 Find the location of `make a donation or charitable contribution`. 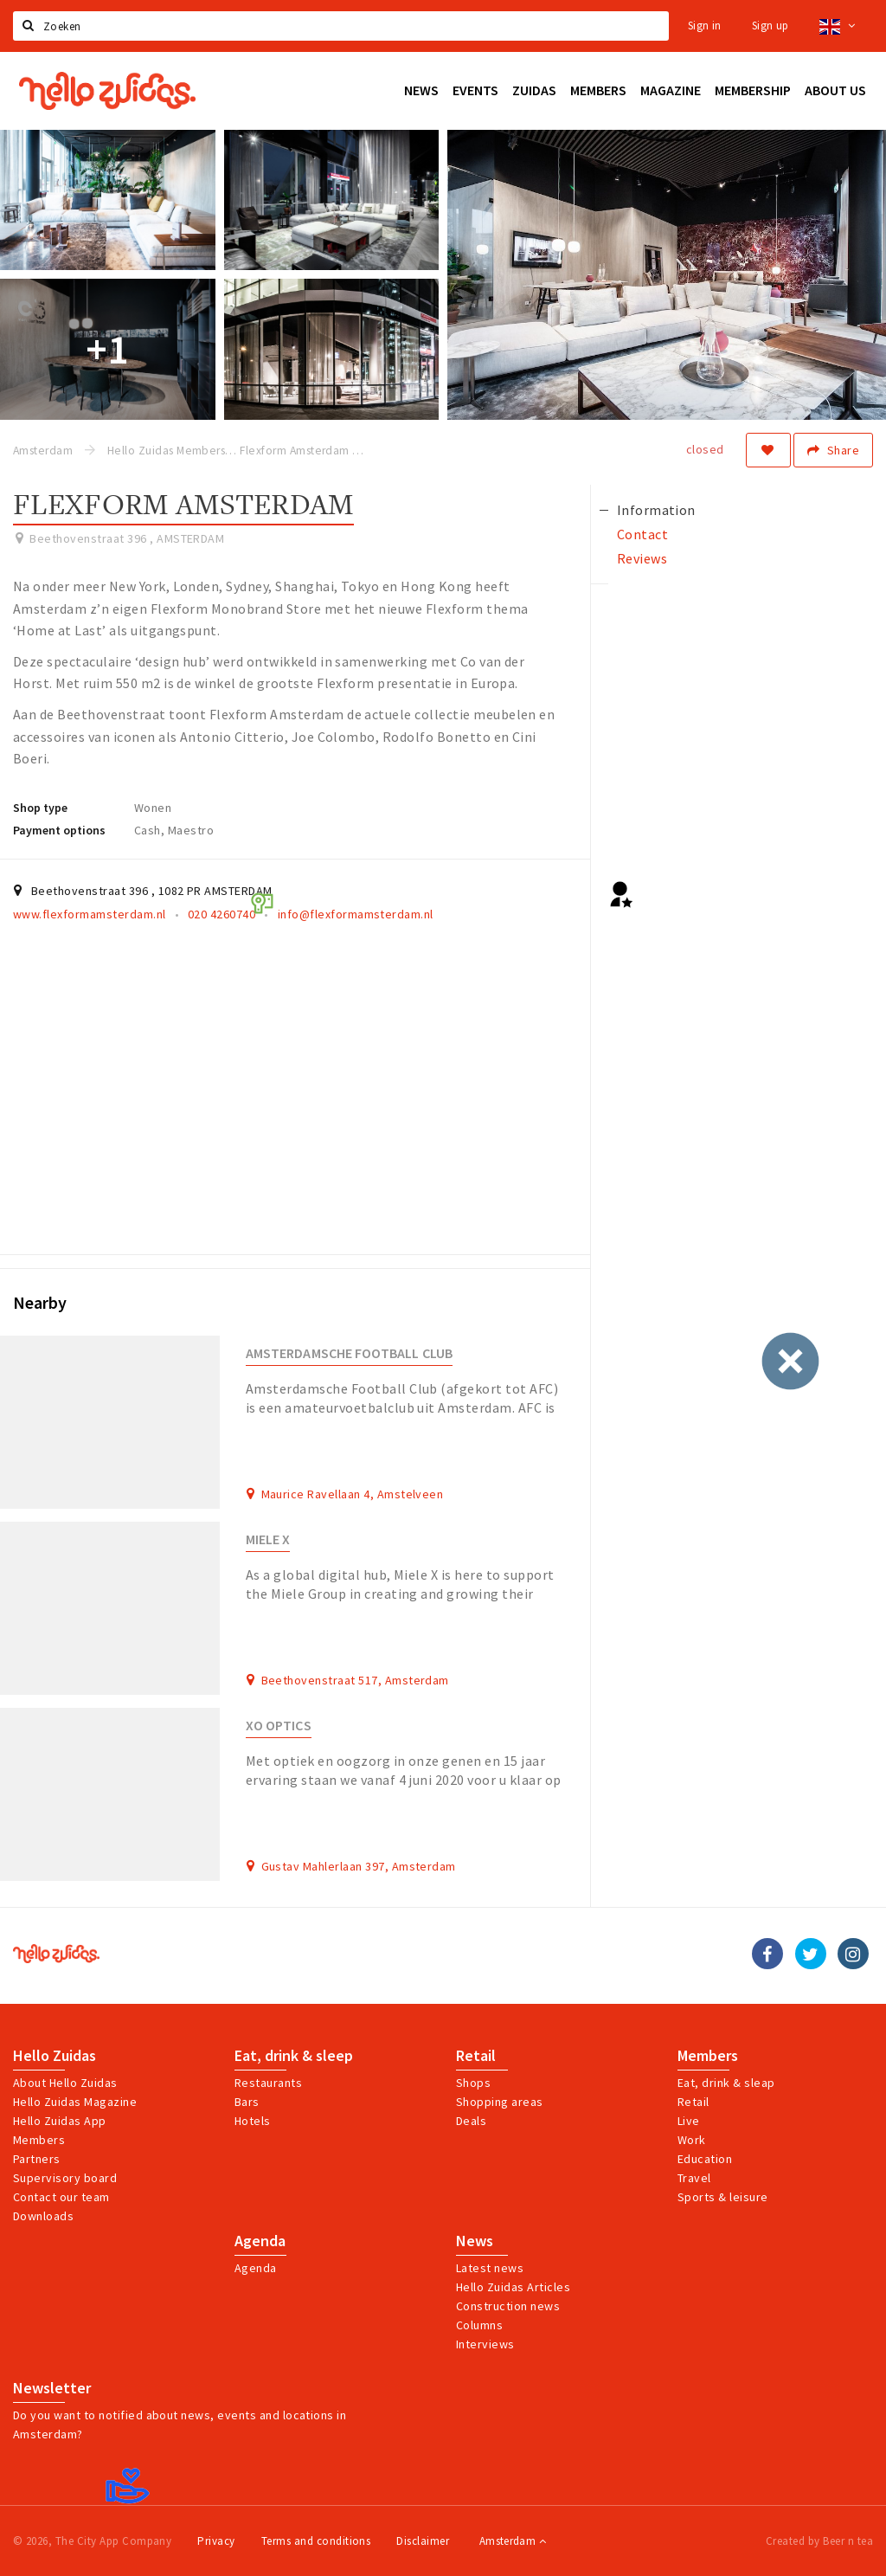

make a donation or charitable contribution is located at coordinates (127, 2486).